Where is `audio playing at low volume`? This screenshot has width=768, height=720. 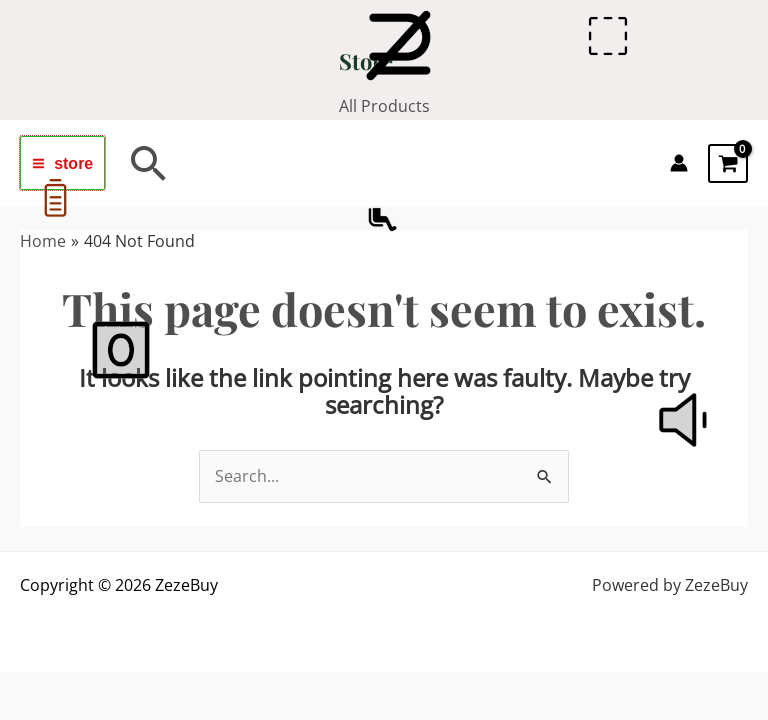 audio playing at low volume is located at coordinates (686, 420).